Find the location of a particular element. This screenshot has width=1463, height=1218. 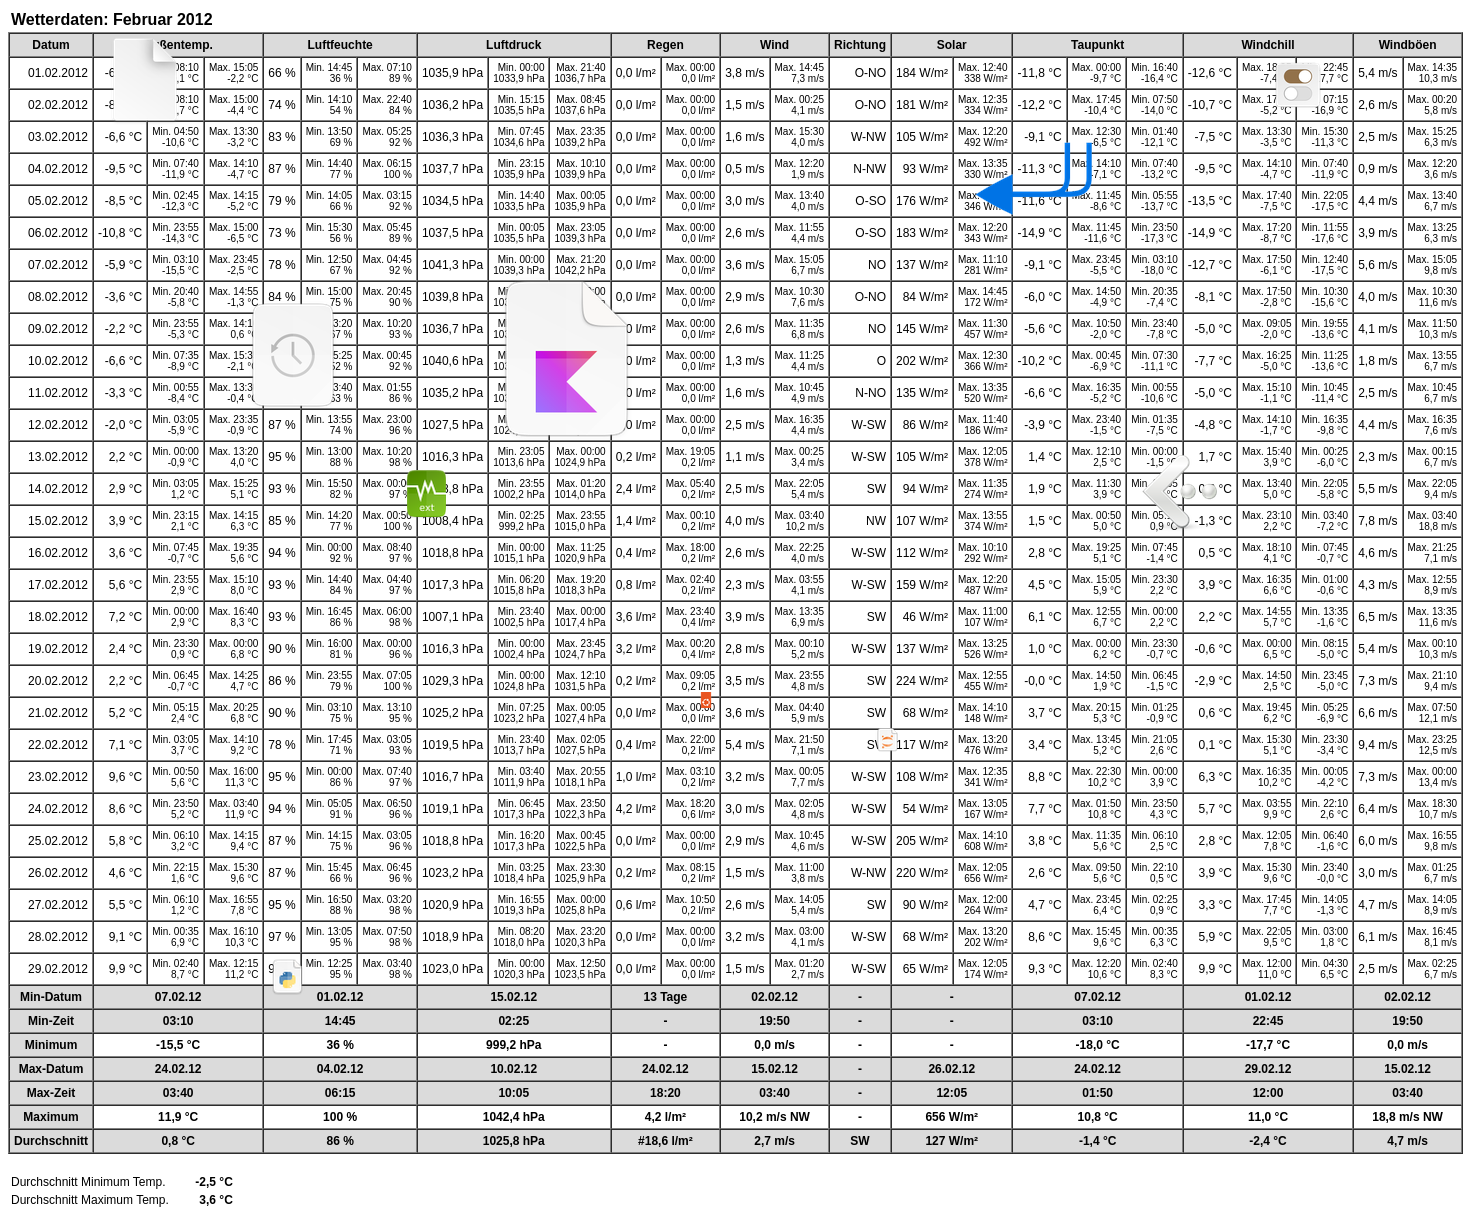

virtualbox extension pack file is located at coordinates (426, 493).